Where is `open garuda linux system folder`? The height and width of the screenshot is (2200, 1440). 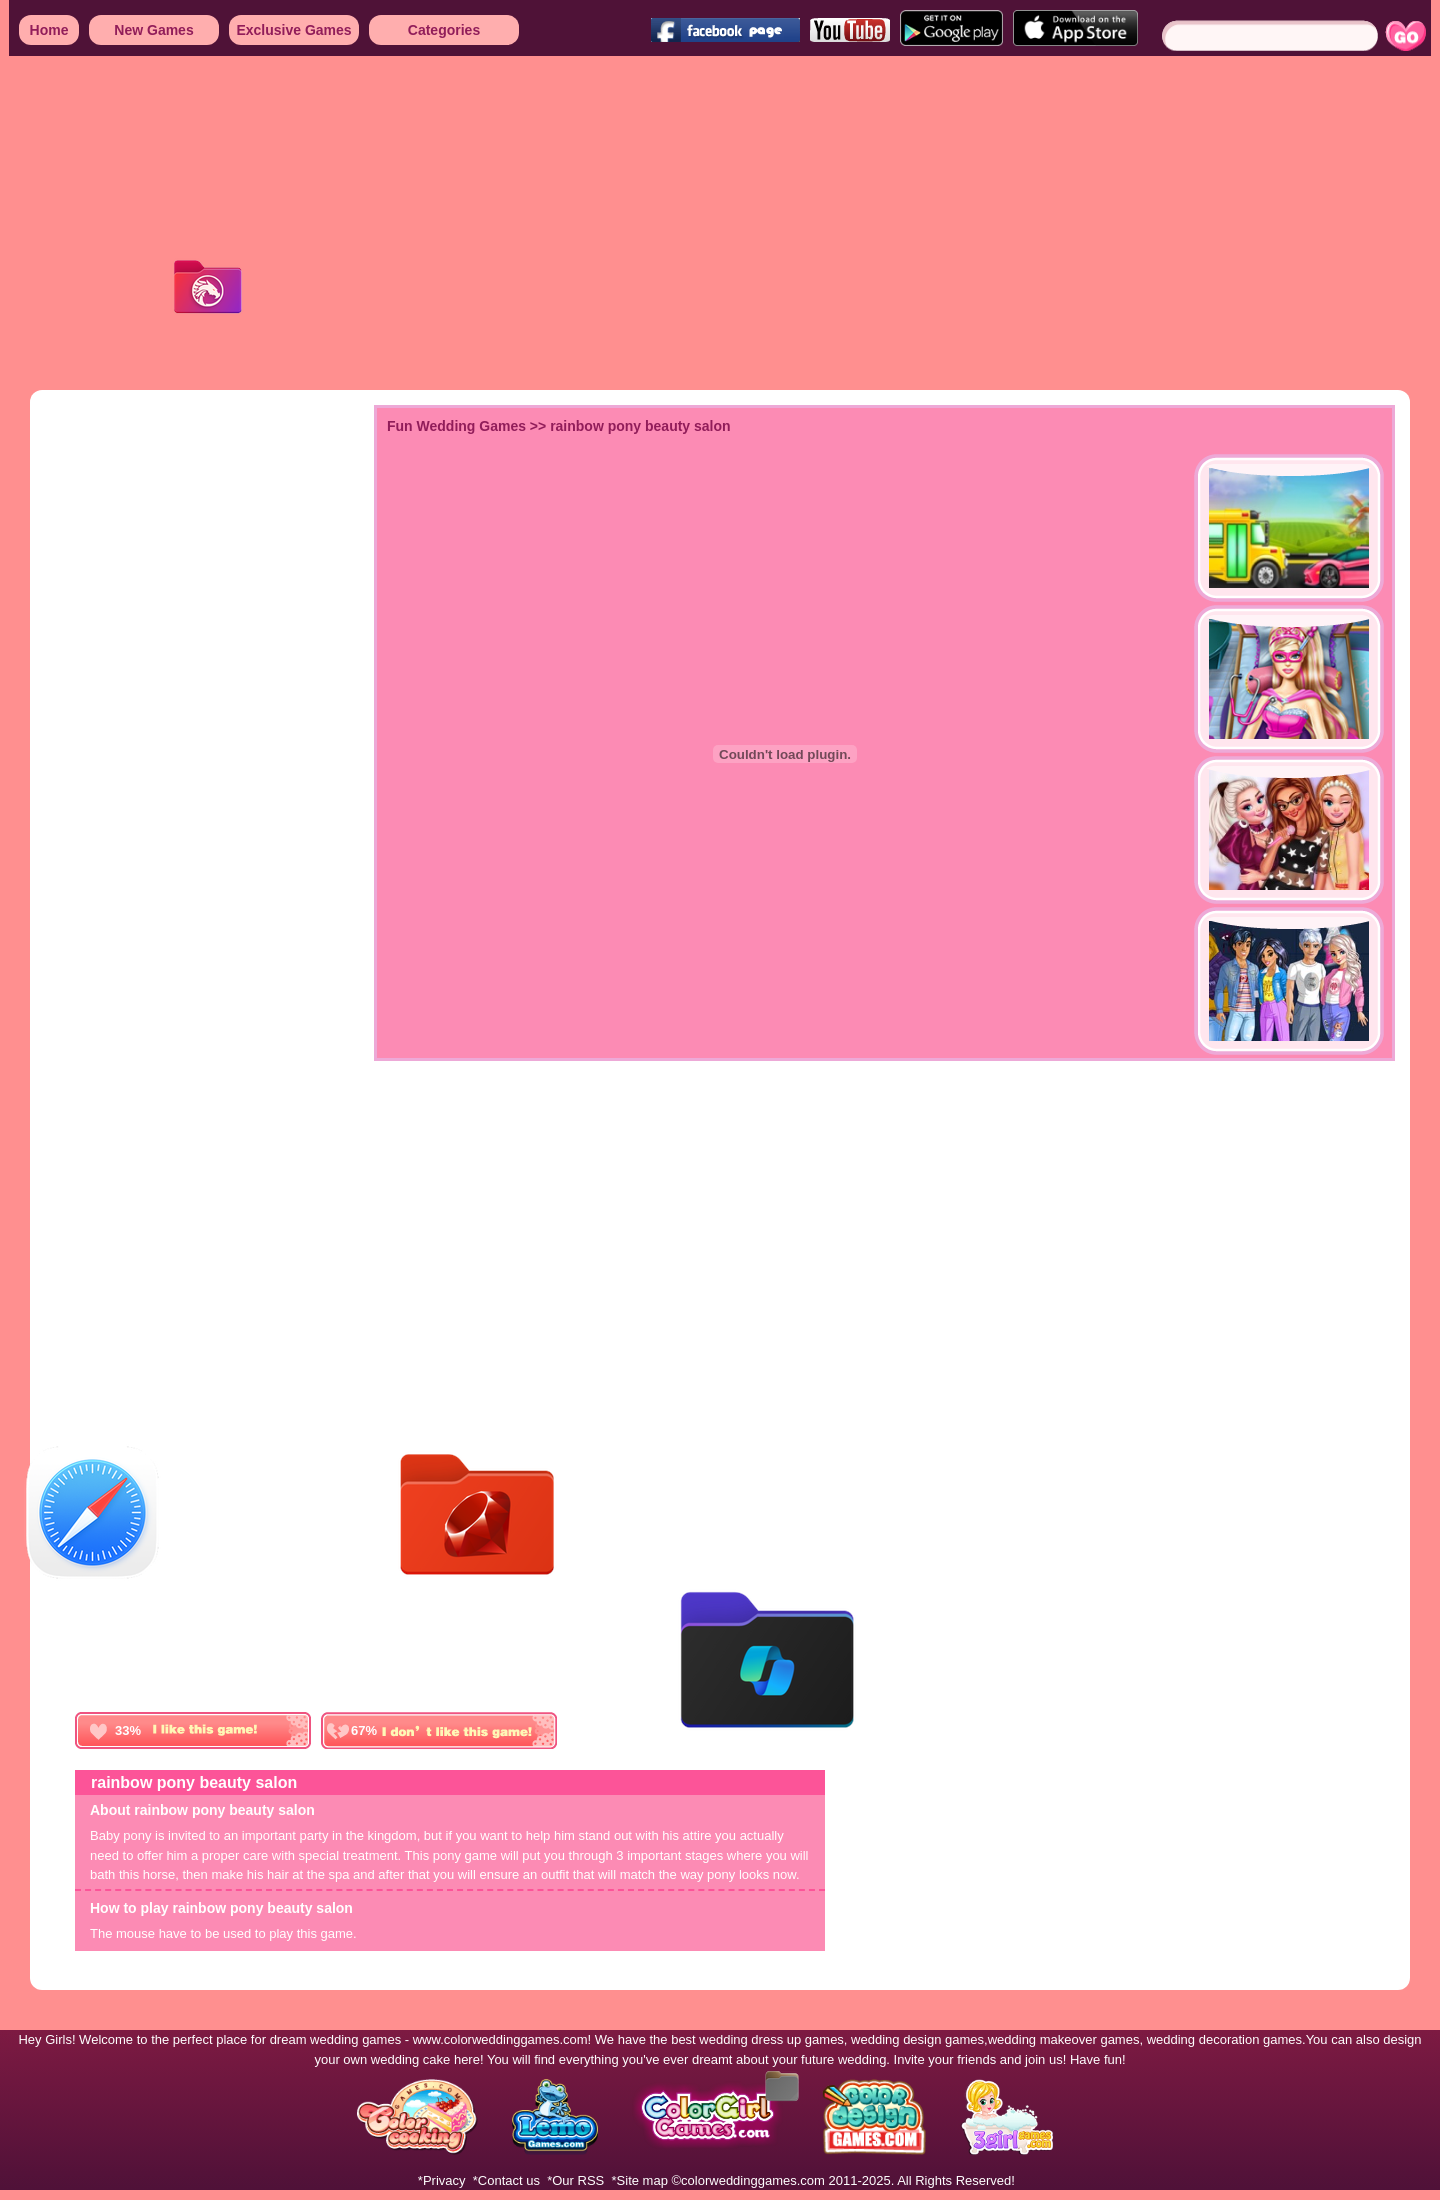 open garuda linux system folder is located at coordinates (207, 288).